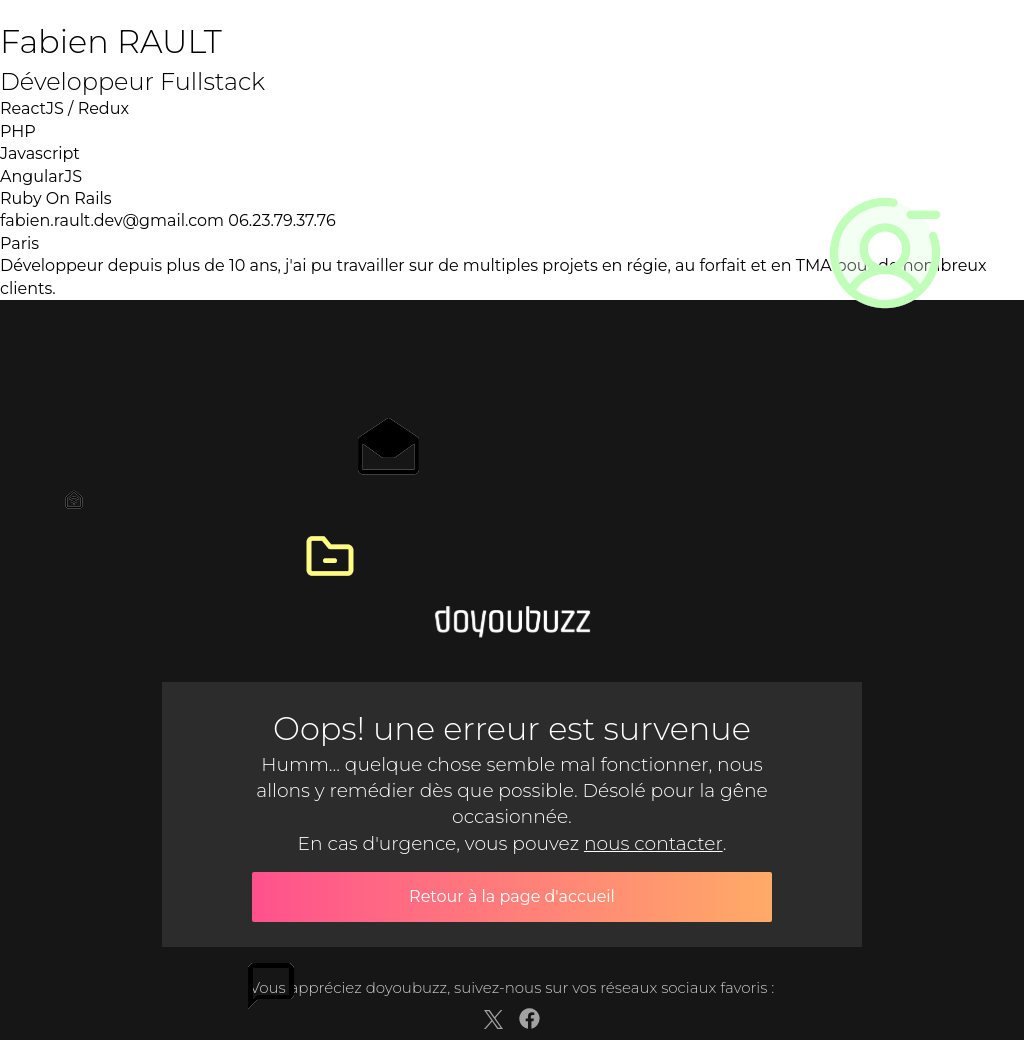 The width and height of the screenshot is (1024, 1040). Describe the element at coordinates (271, 986) in the screenshot. I see `open messaging or chat feature` at that location.